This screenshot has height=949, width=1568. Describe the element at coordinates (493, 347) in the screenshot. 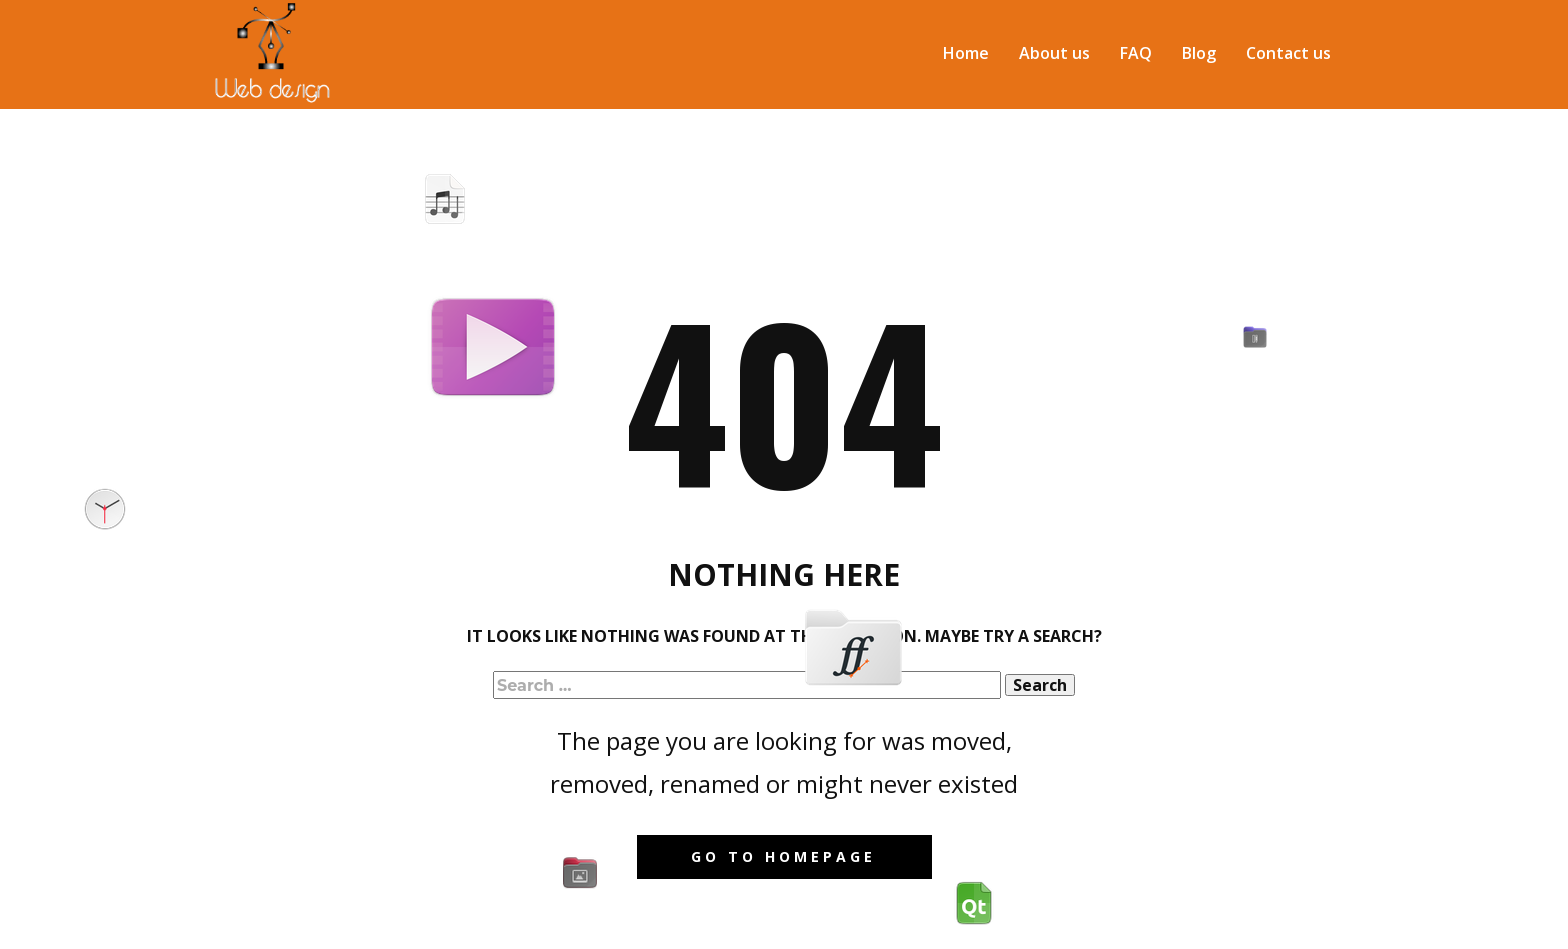

I see `open multimedia or video player app` at that location.